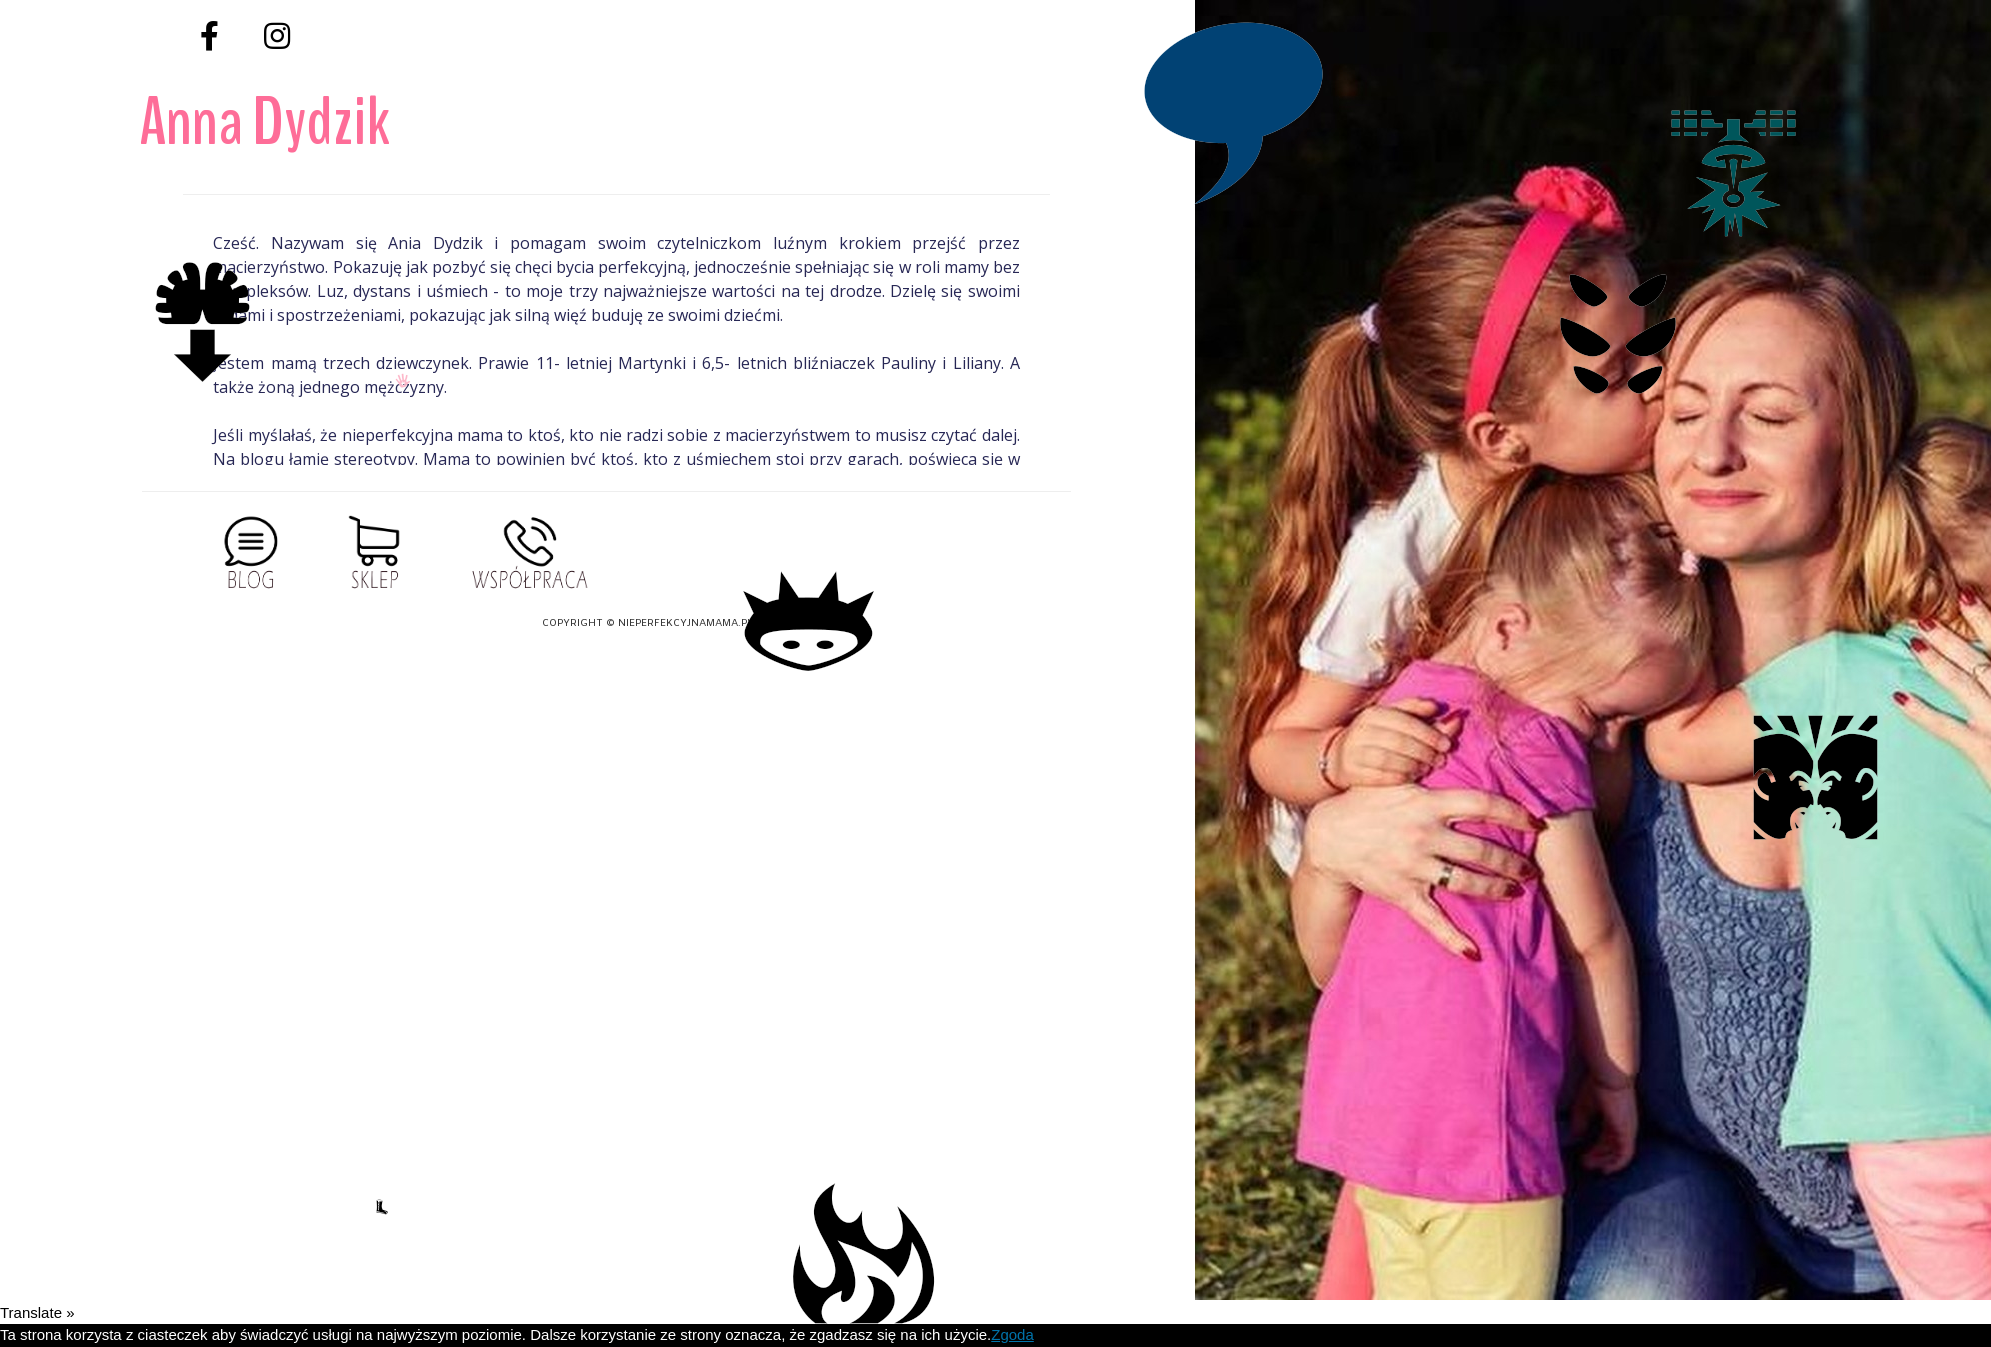 This screenshot has height=1347, width=1991. I want to click on indicates a hot or trending item, so click(863, 1253).